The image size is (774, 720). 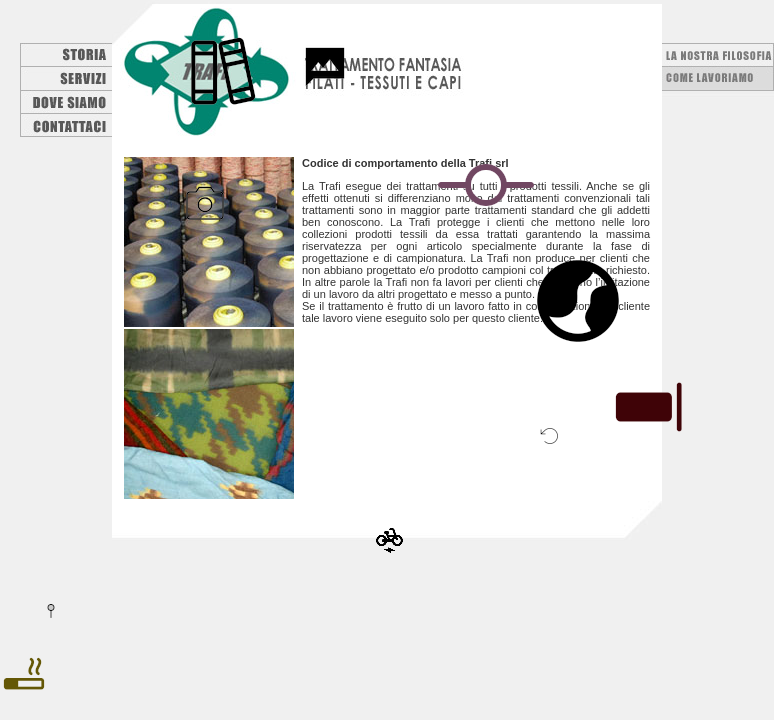 I want to click on indicates a designated smoking area, so click(x=24, y=678).